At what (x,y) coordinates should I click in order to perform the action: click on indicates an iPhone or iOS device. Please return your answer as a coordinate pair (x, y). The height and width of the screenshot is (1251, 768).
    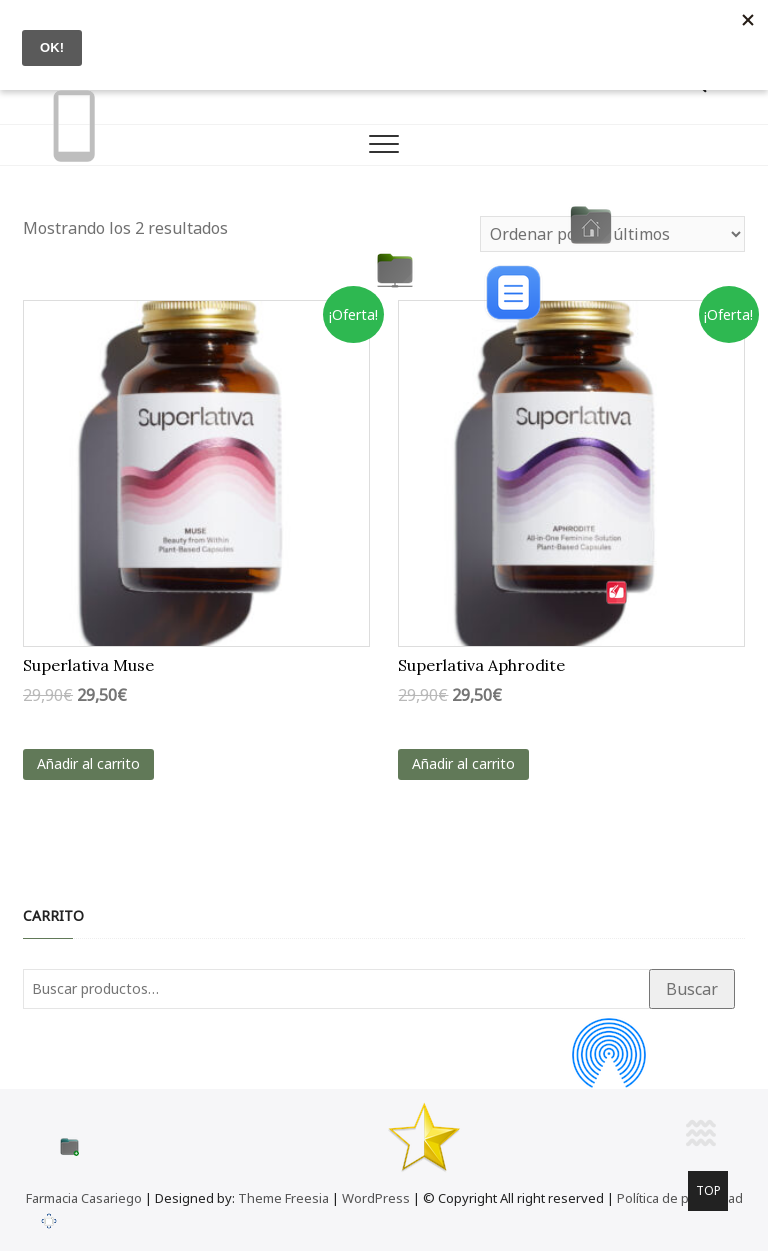
    Looking at the image, I should click on (74, 126).